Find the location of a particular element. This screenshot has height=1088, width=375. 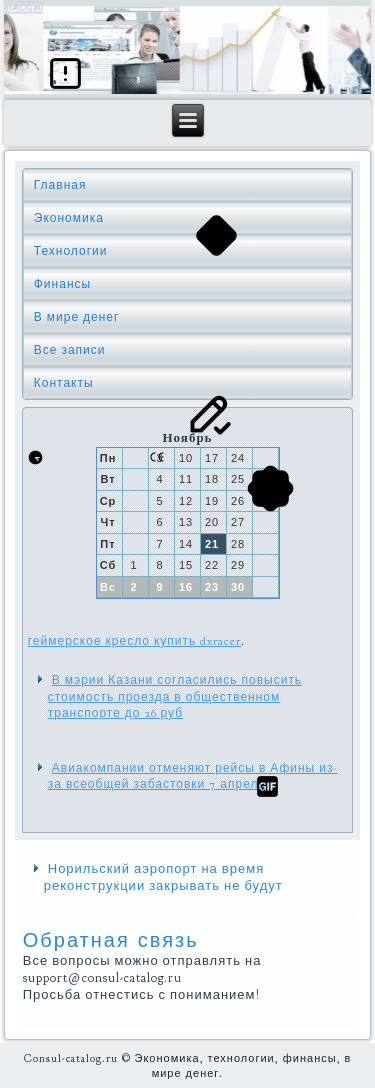

indicates CE marking / European conformity certification is located at coordinates (157, 457).